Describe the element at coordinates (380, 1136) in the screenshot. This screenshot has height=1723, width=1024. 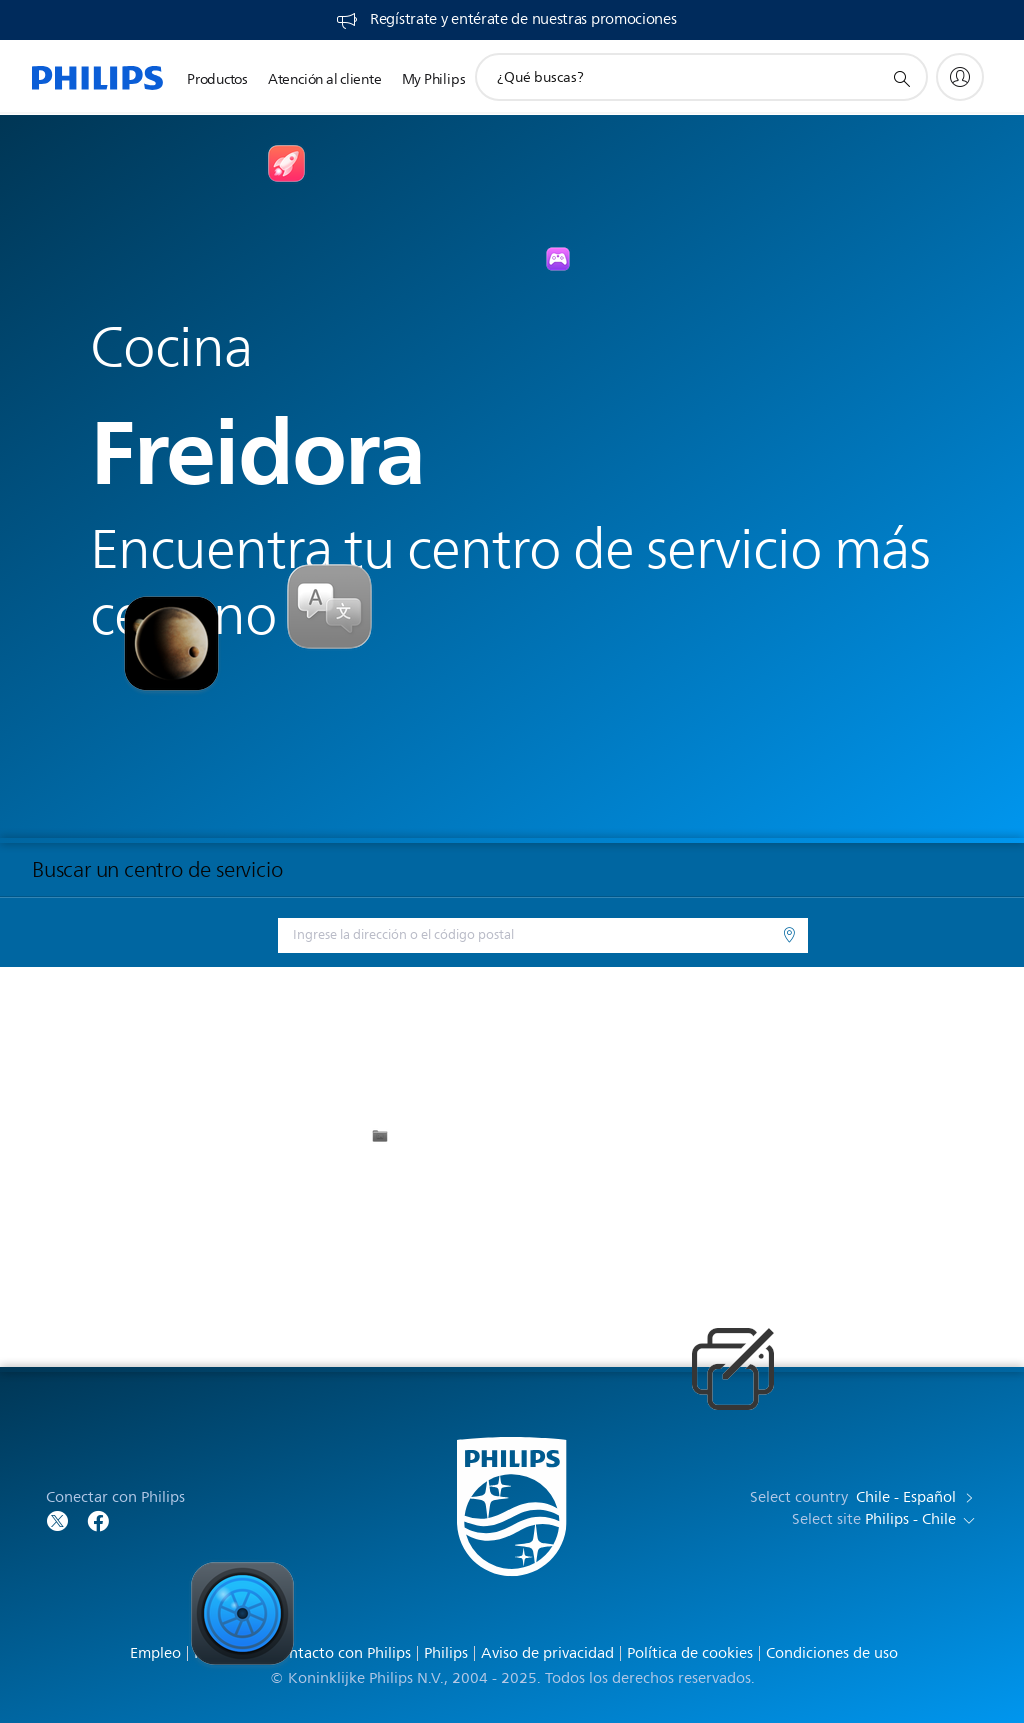
I see `open your images folder` at that location.